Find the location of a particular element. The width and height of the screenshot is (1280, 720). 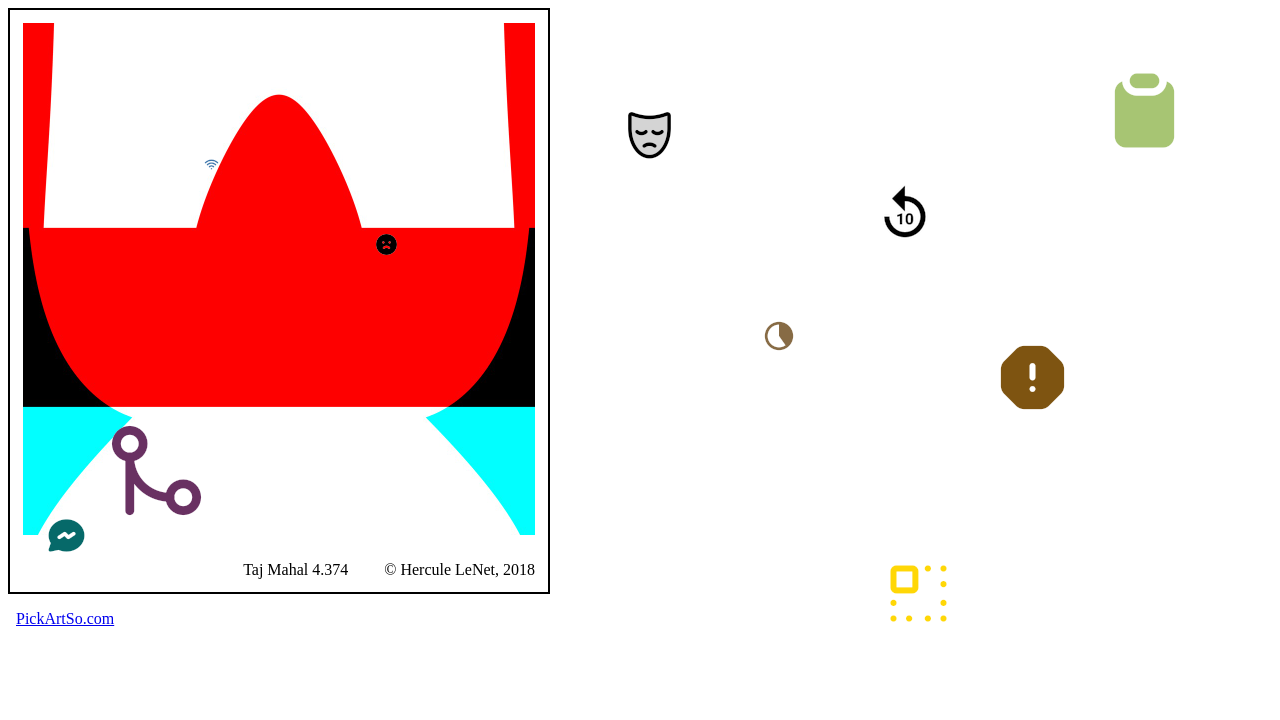

indicates a critical error or warning is located at coordinates (1032, 377).